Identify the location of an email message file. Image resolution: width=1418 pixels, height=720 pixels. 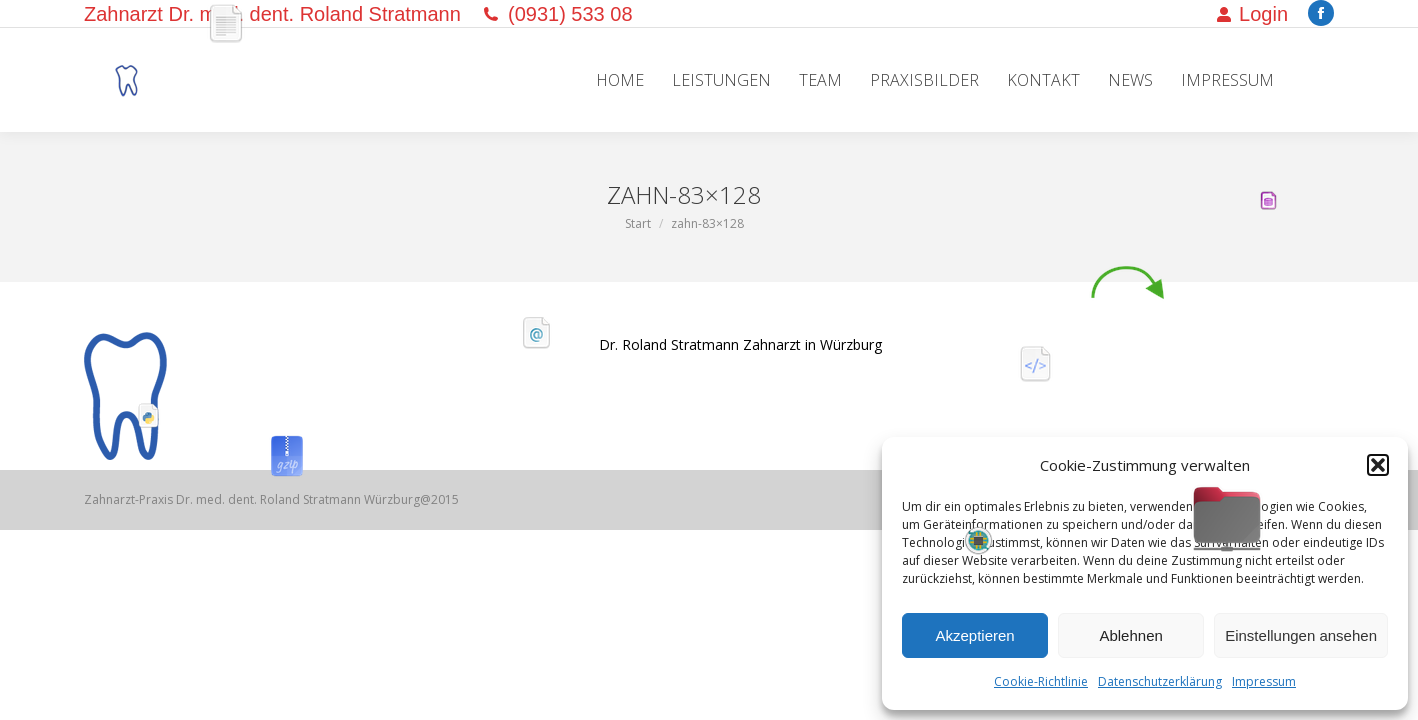
(536, 332).